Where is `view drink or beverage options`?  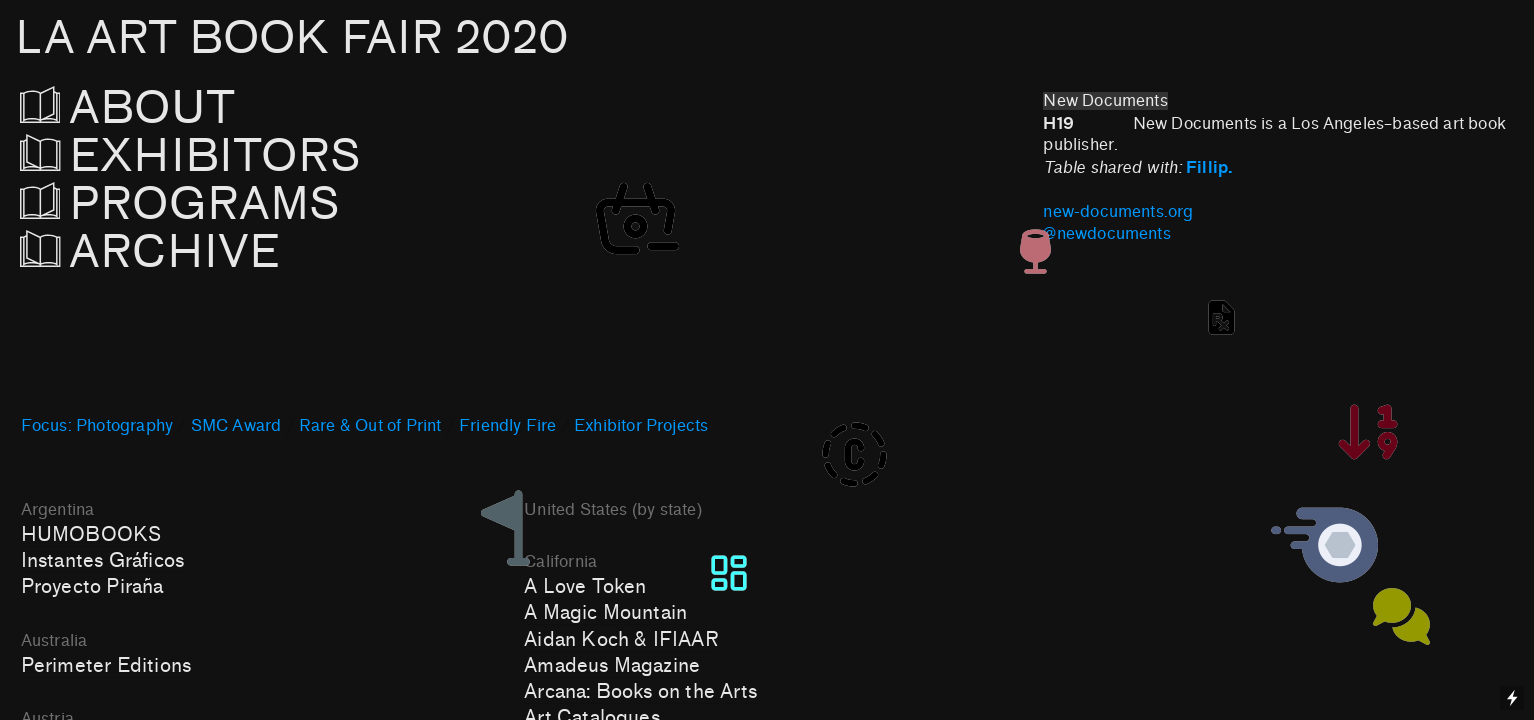
view drink or beverage options is located at coordinates (1035, 251).